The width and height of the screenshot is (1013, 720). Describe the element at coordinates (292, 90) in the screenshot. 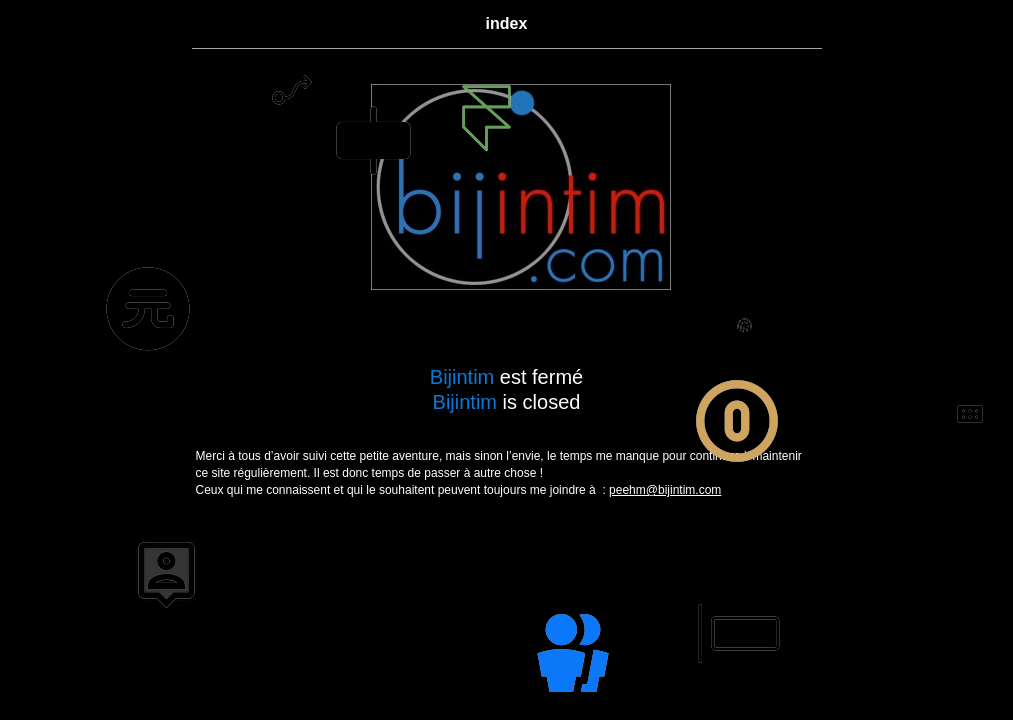

I see `indicates a workflow or process flow direction` at that location.